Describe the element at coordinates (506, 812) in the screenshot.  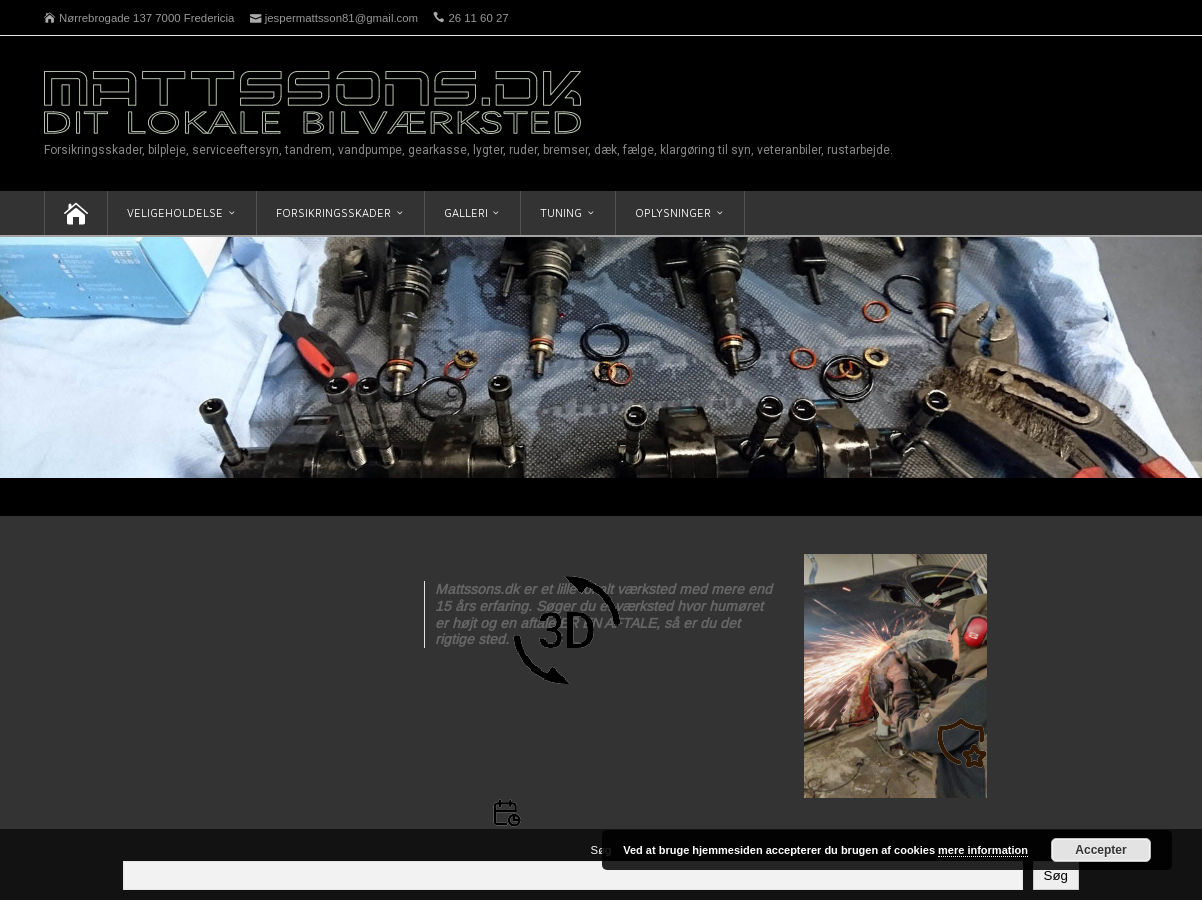
I see `view calendar analytics and statistics` at that location.